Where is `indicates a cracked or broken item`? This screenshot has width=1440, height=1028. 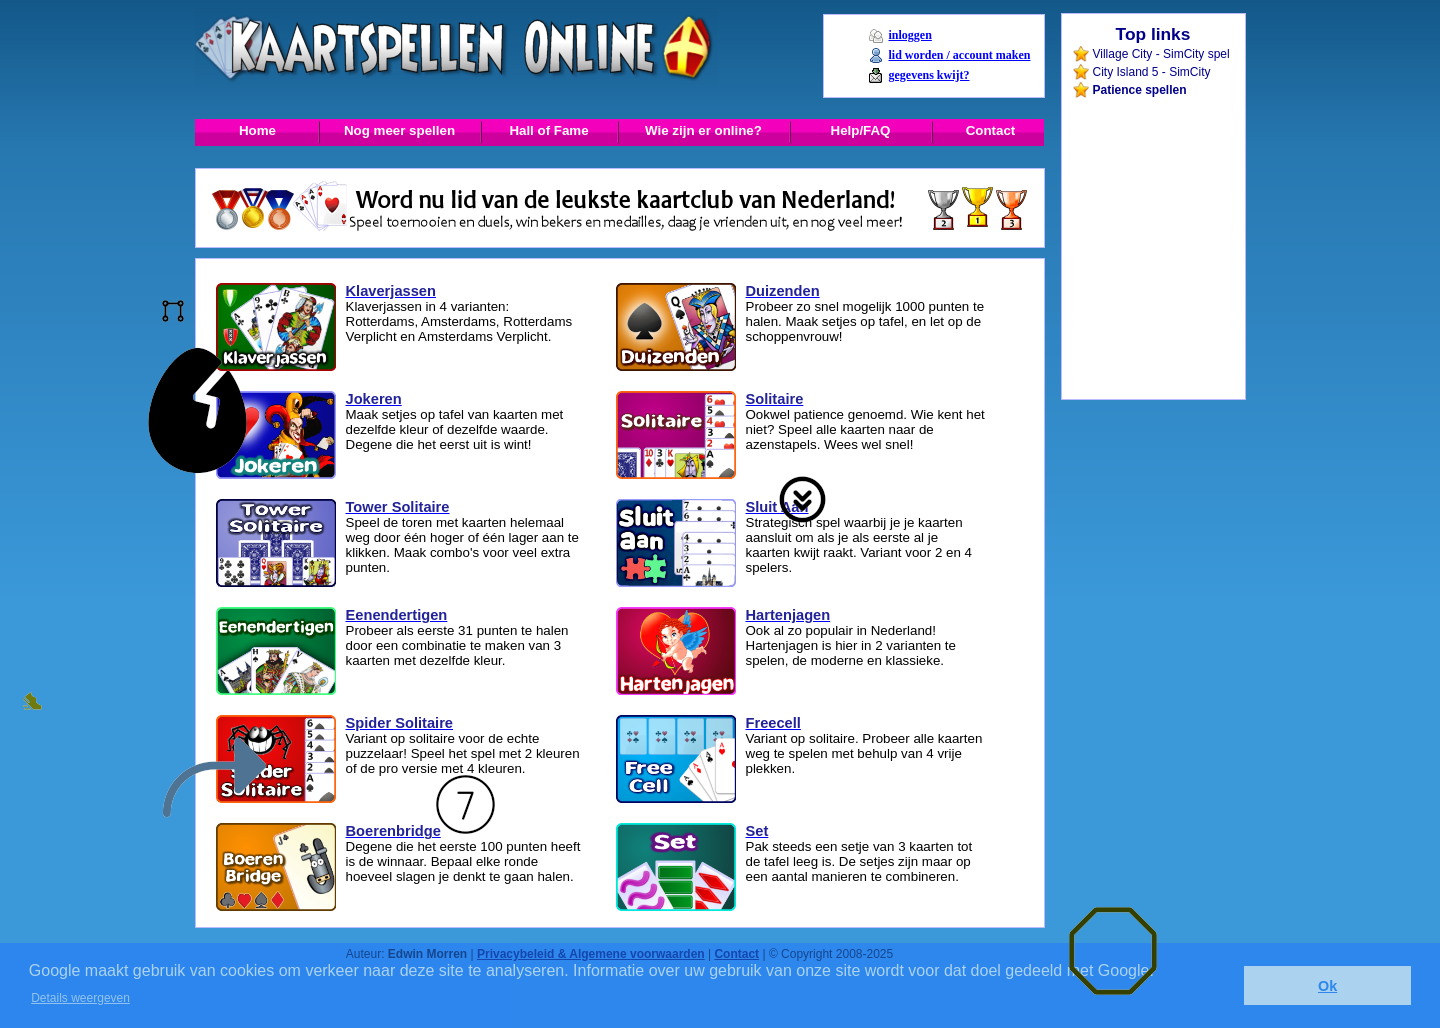 indicates a cracked or broken item is located at coordinates (197, 410).